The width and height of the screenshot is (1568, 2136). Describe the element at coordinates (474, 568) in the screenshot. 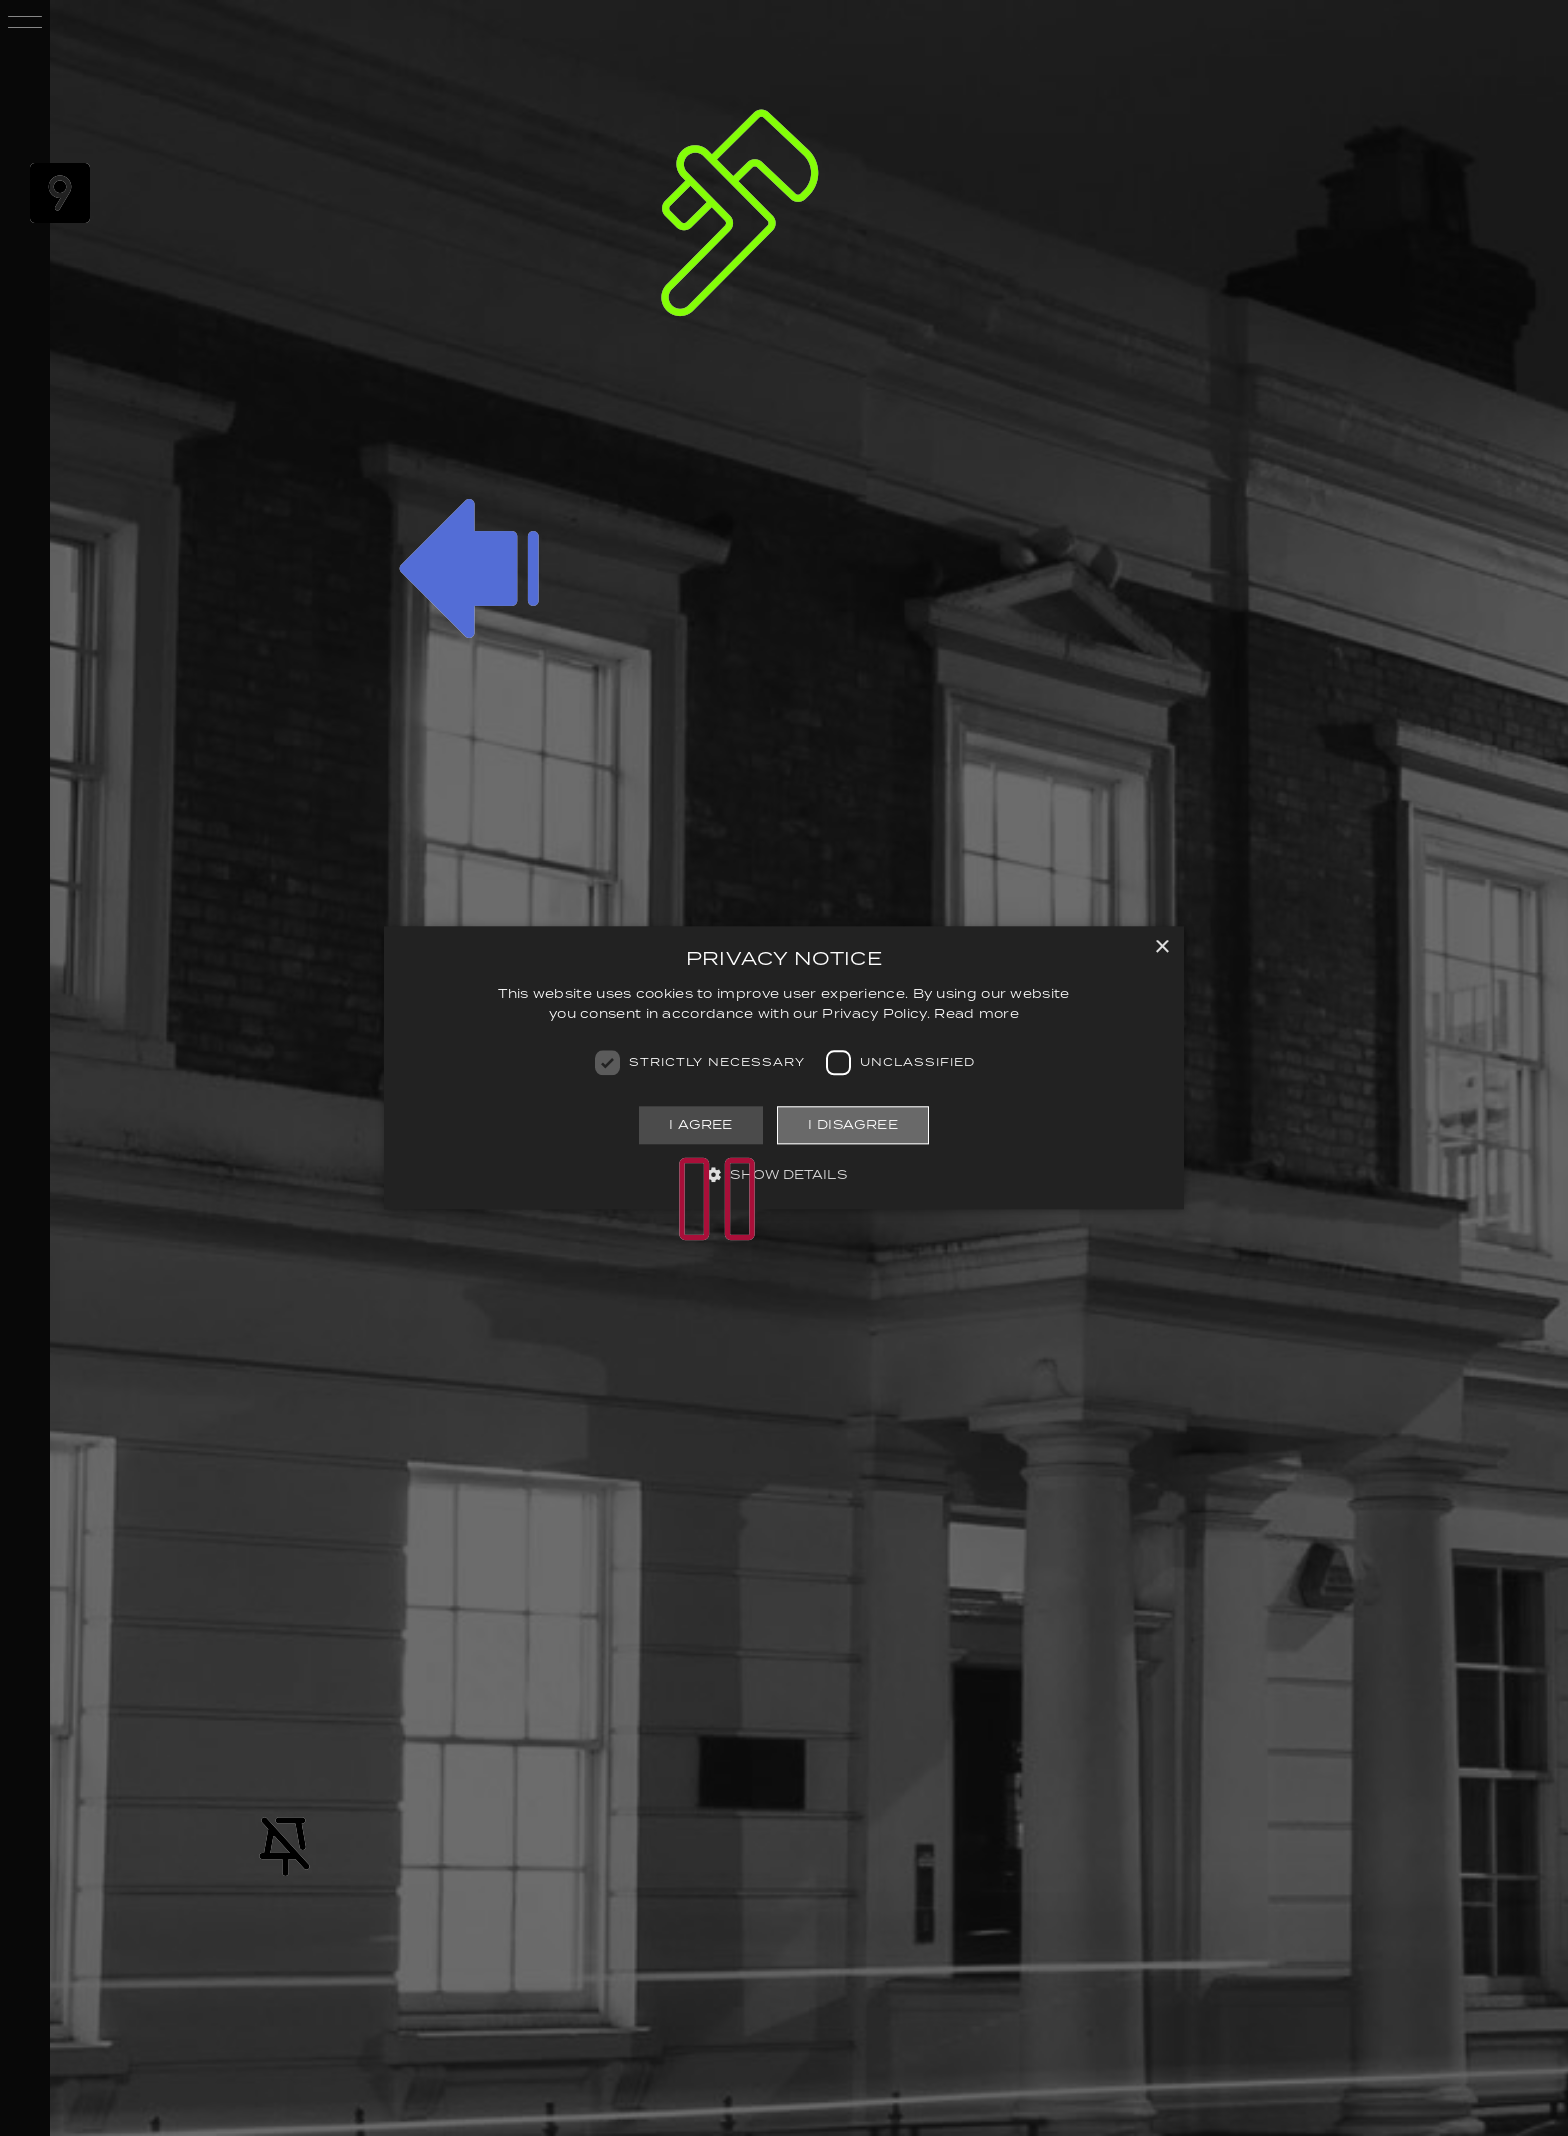

I see `go back to previous screen` at that location.